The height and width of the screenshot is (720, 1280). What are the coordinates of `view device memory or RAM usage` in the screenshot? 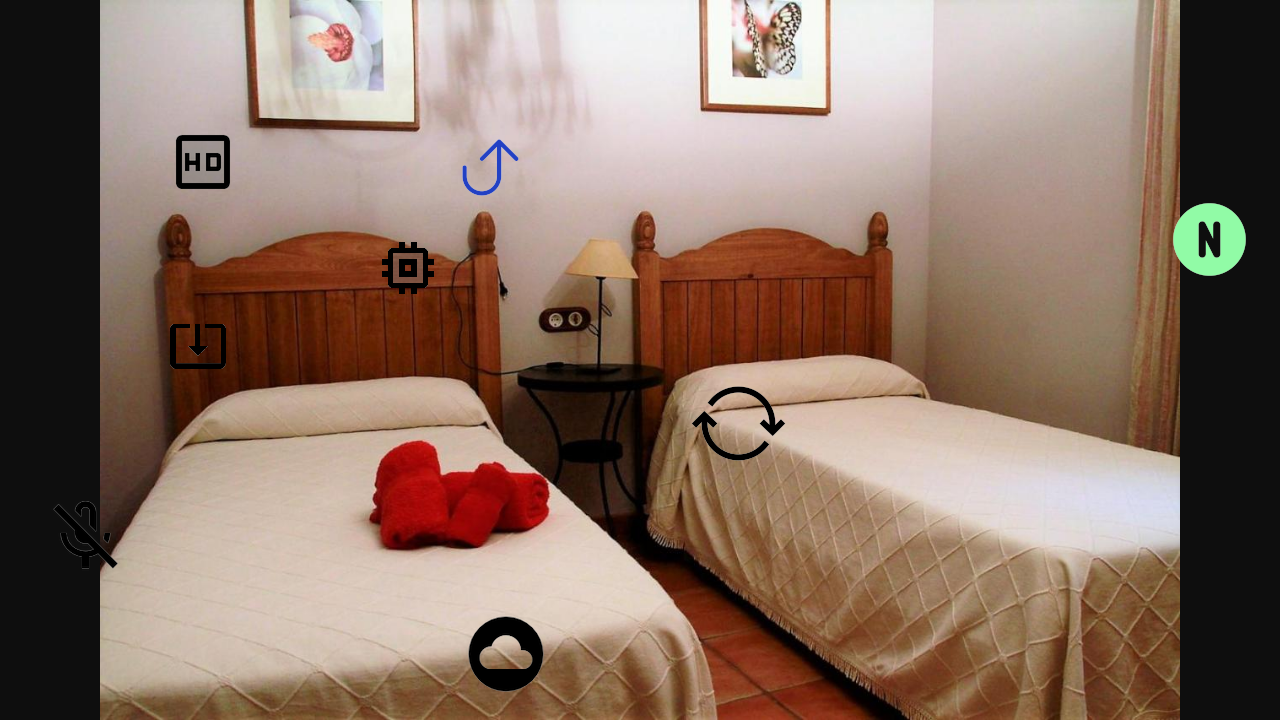 It's located at (408, 268).